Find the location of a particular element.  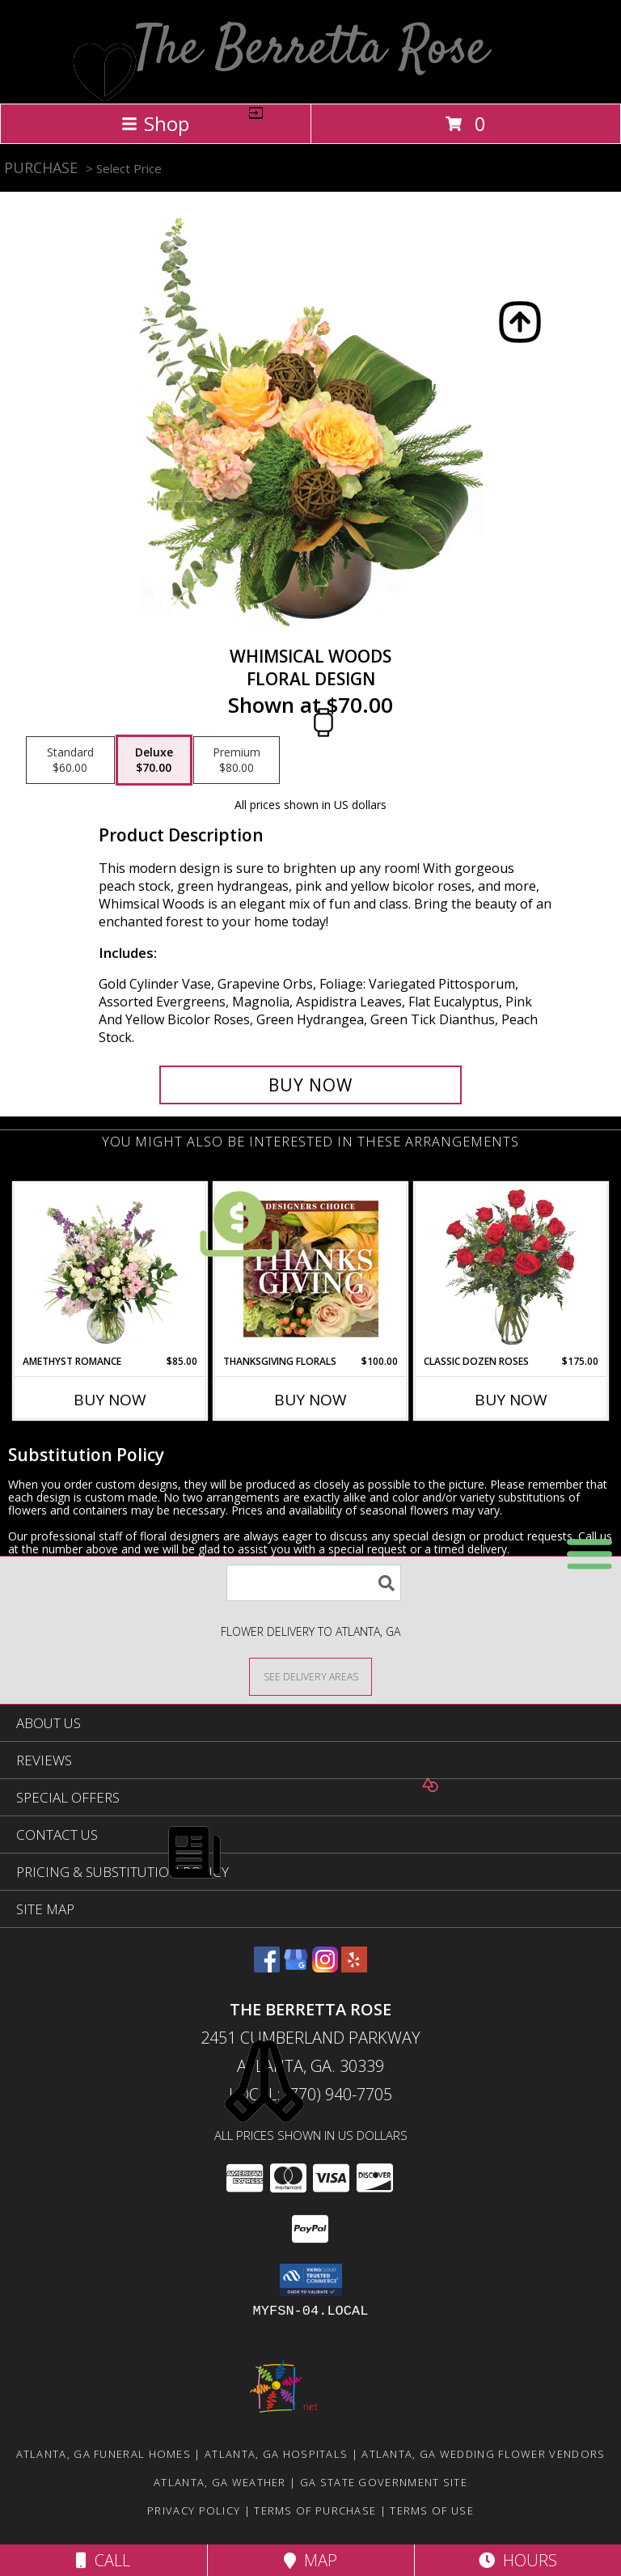

access smartwatch settings or connectivity is located at coordinates (323, 722).